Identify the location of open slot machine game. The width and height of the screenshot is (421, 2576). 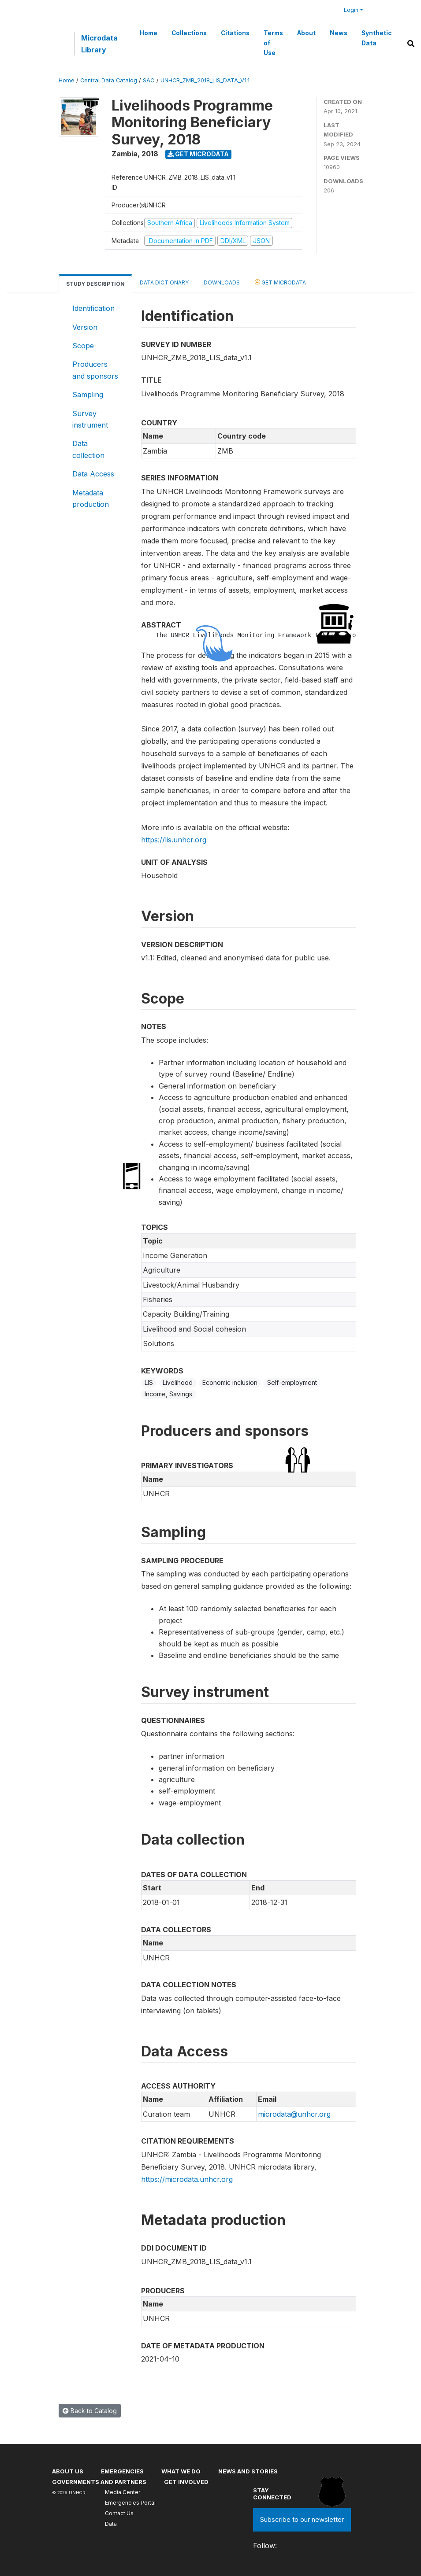
(334, 624).